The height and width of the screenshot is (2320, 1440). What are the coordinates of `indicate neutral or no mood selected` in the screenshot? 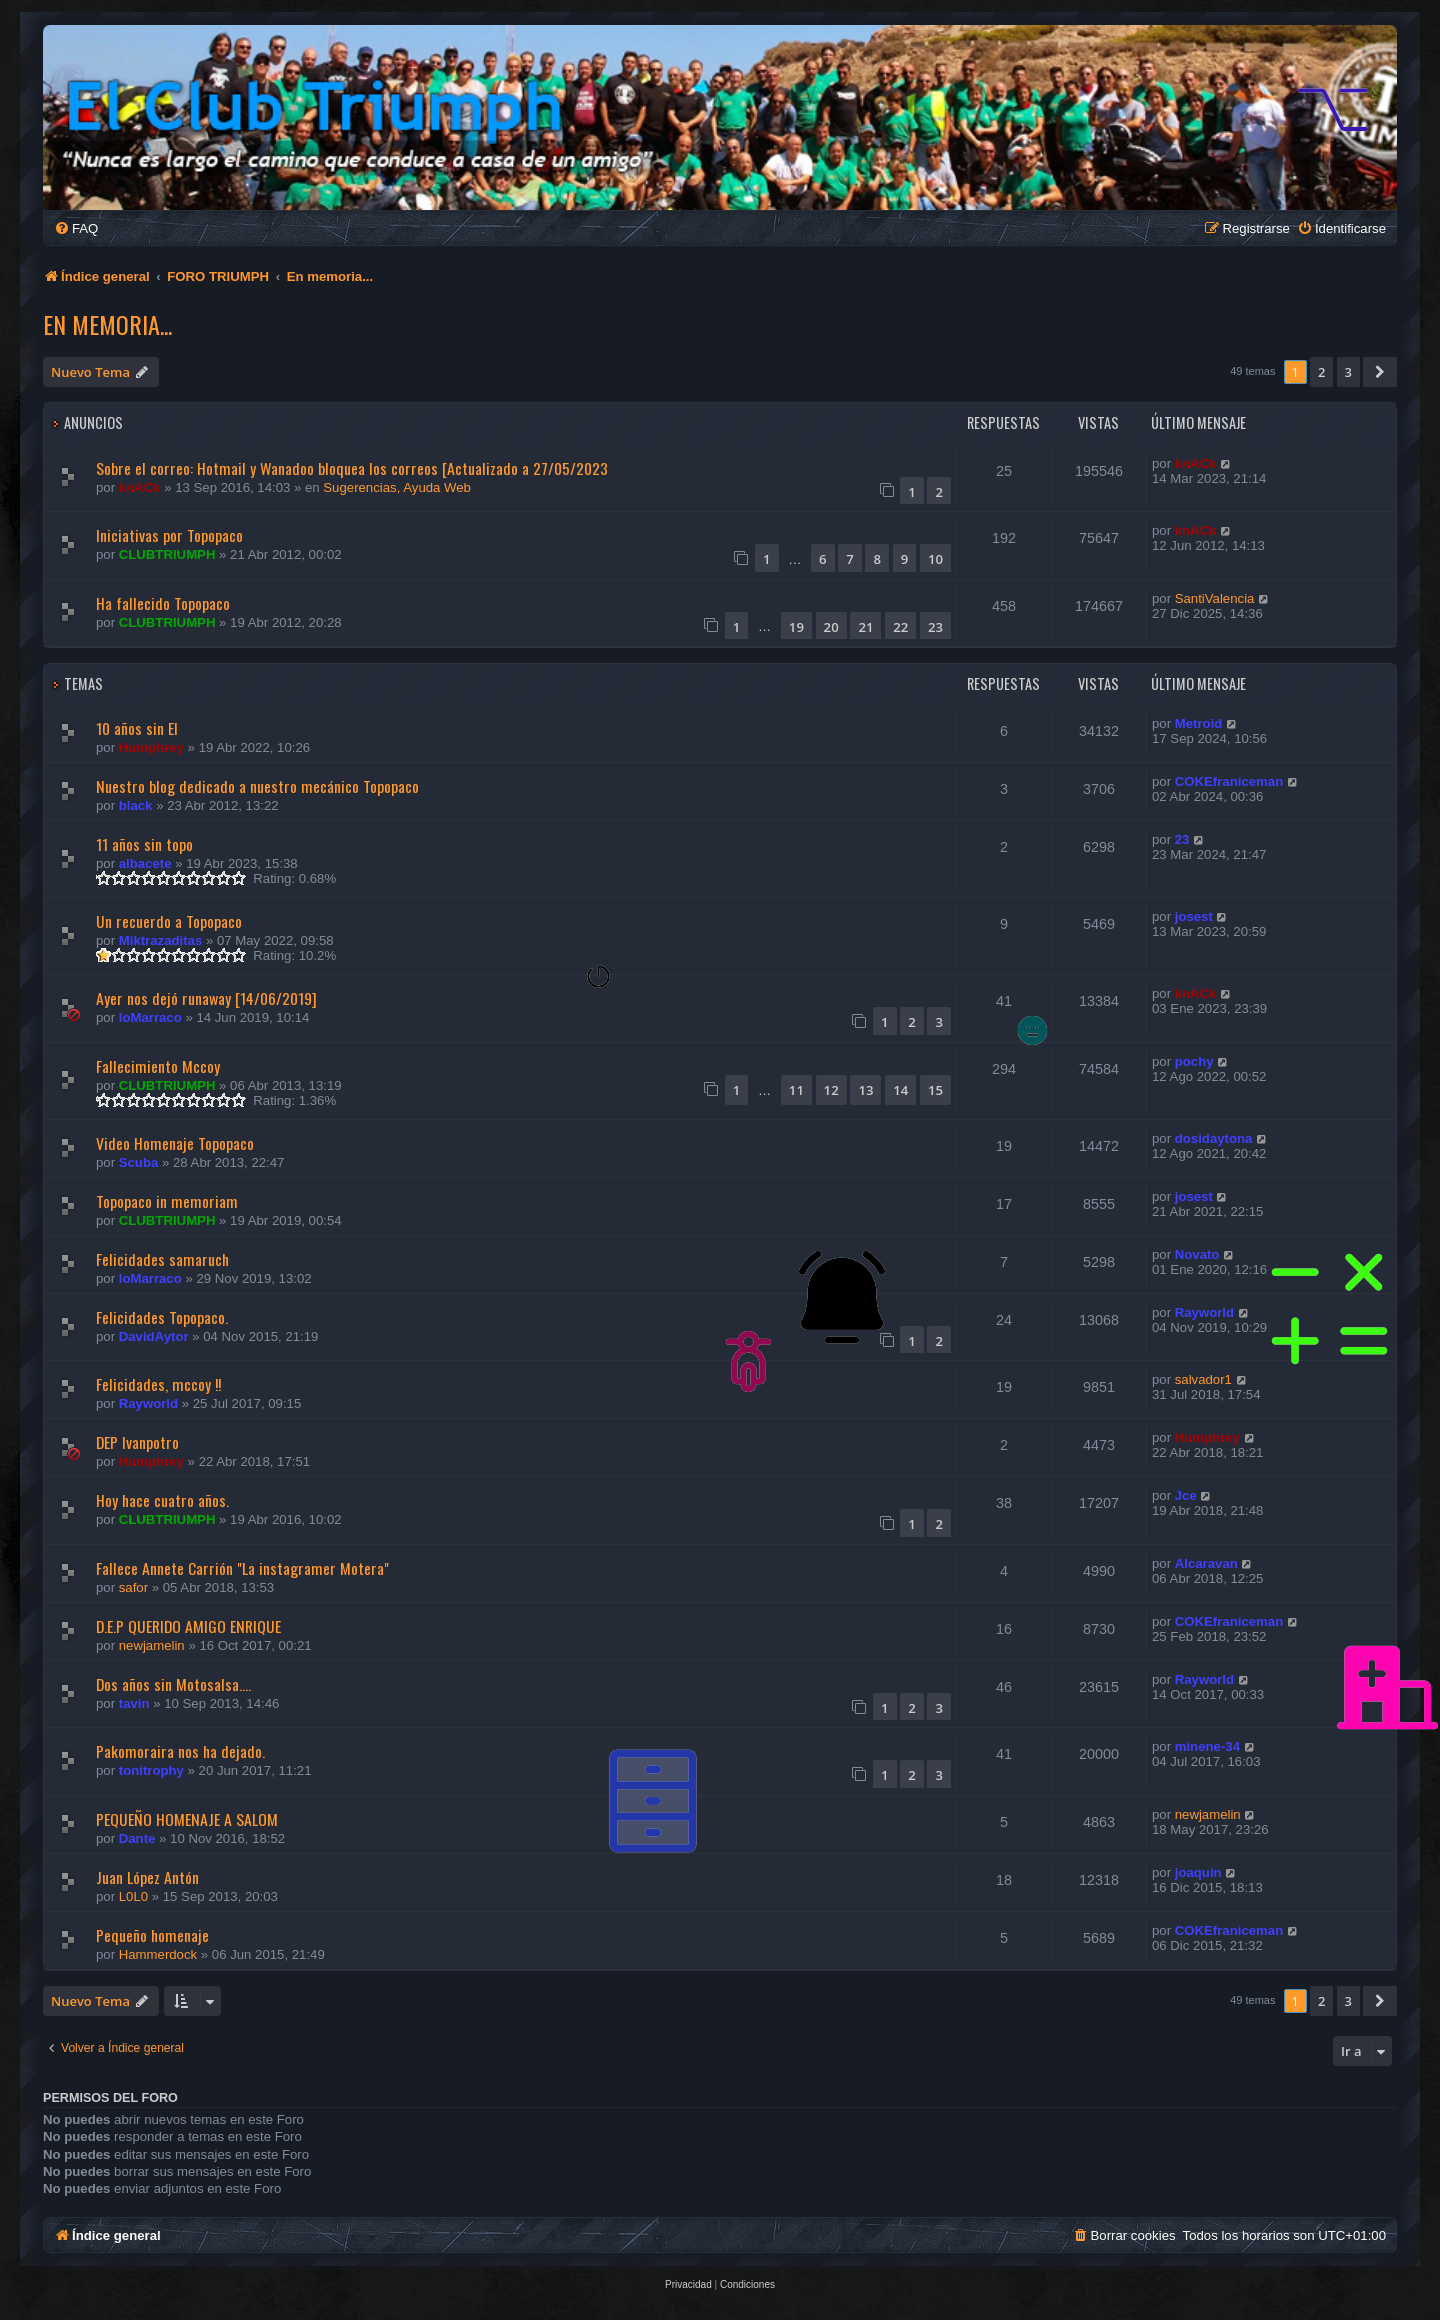 It's located at (1032, 1030).